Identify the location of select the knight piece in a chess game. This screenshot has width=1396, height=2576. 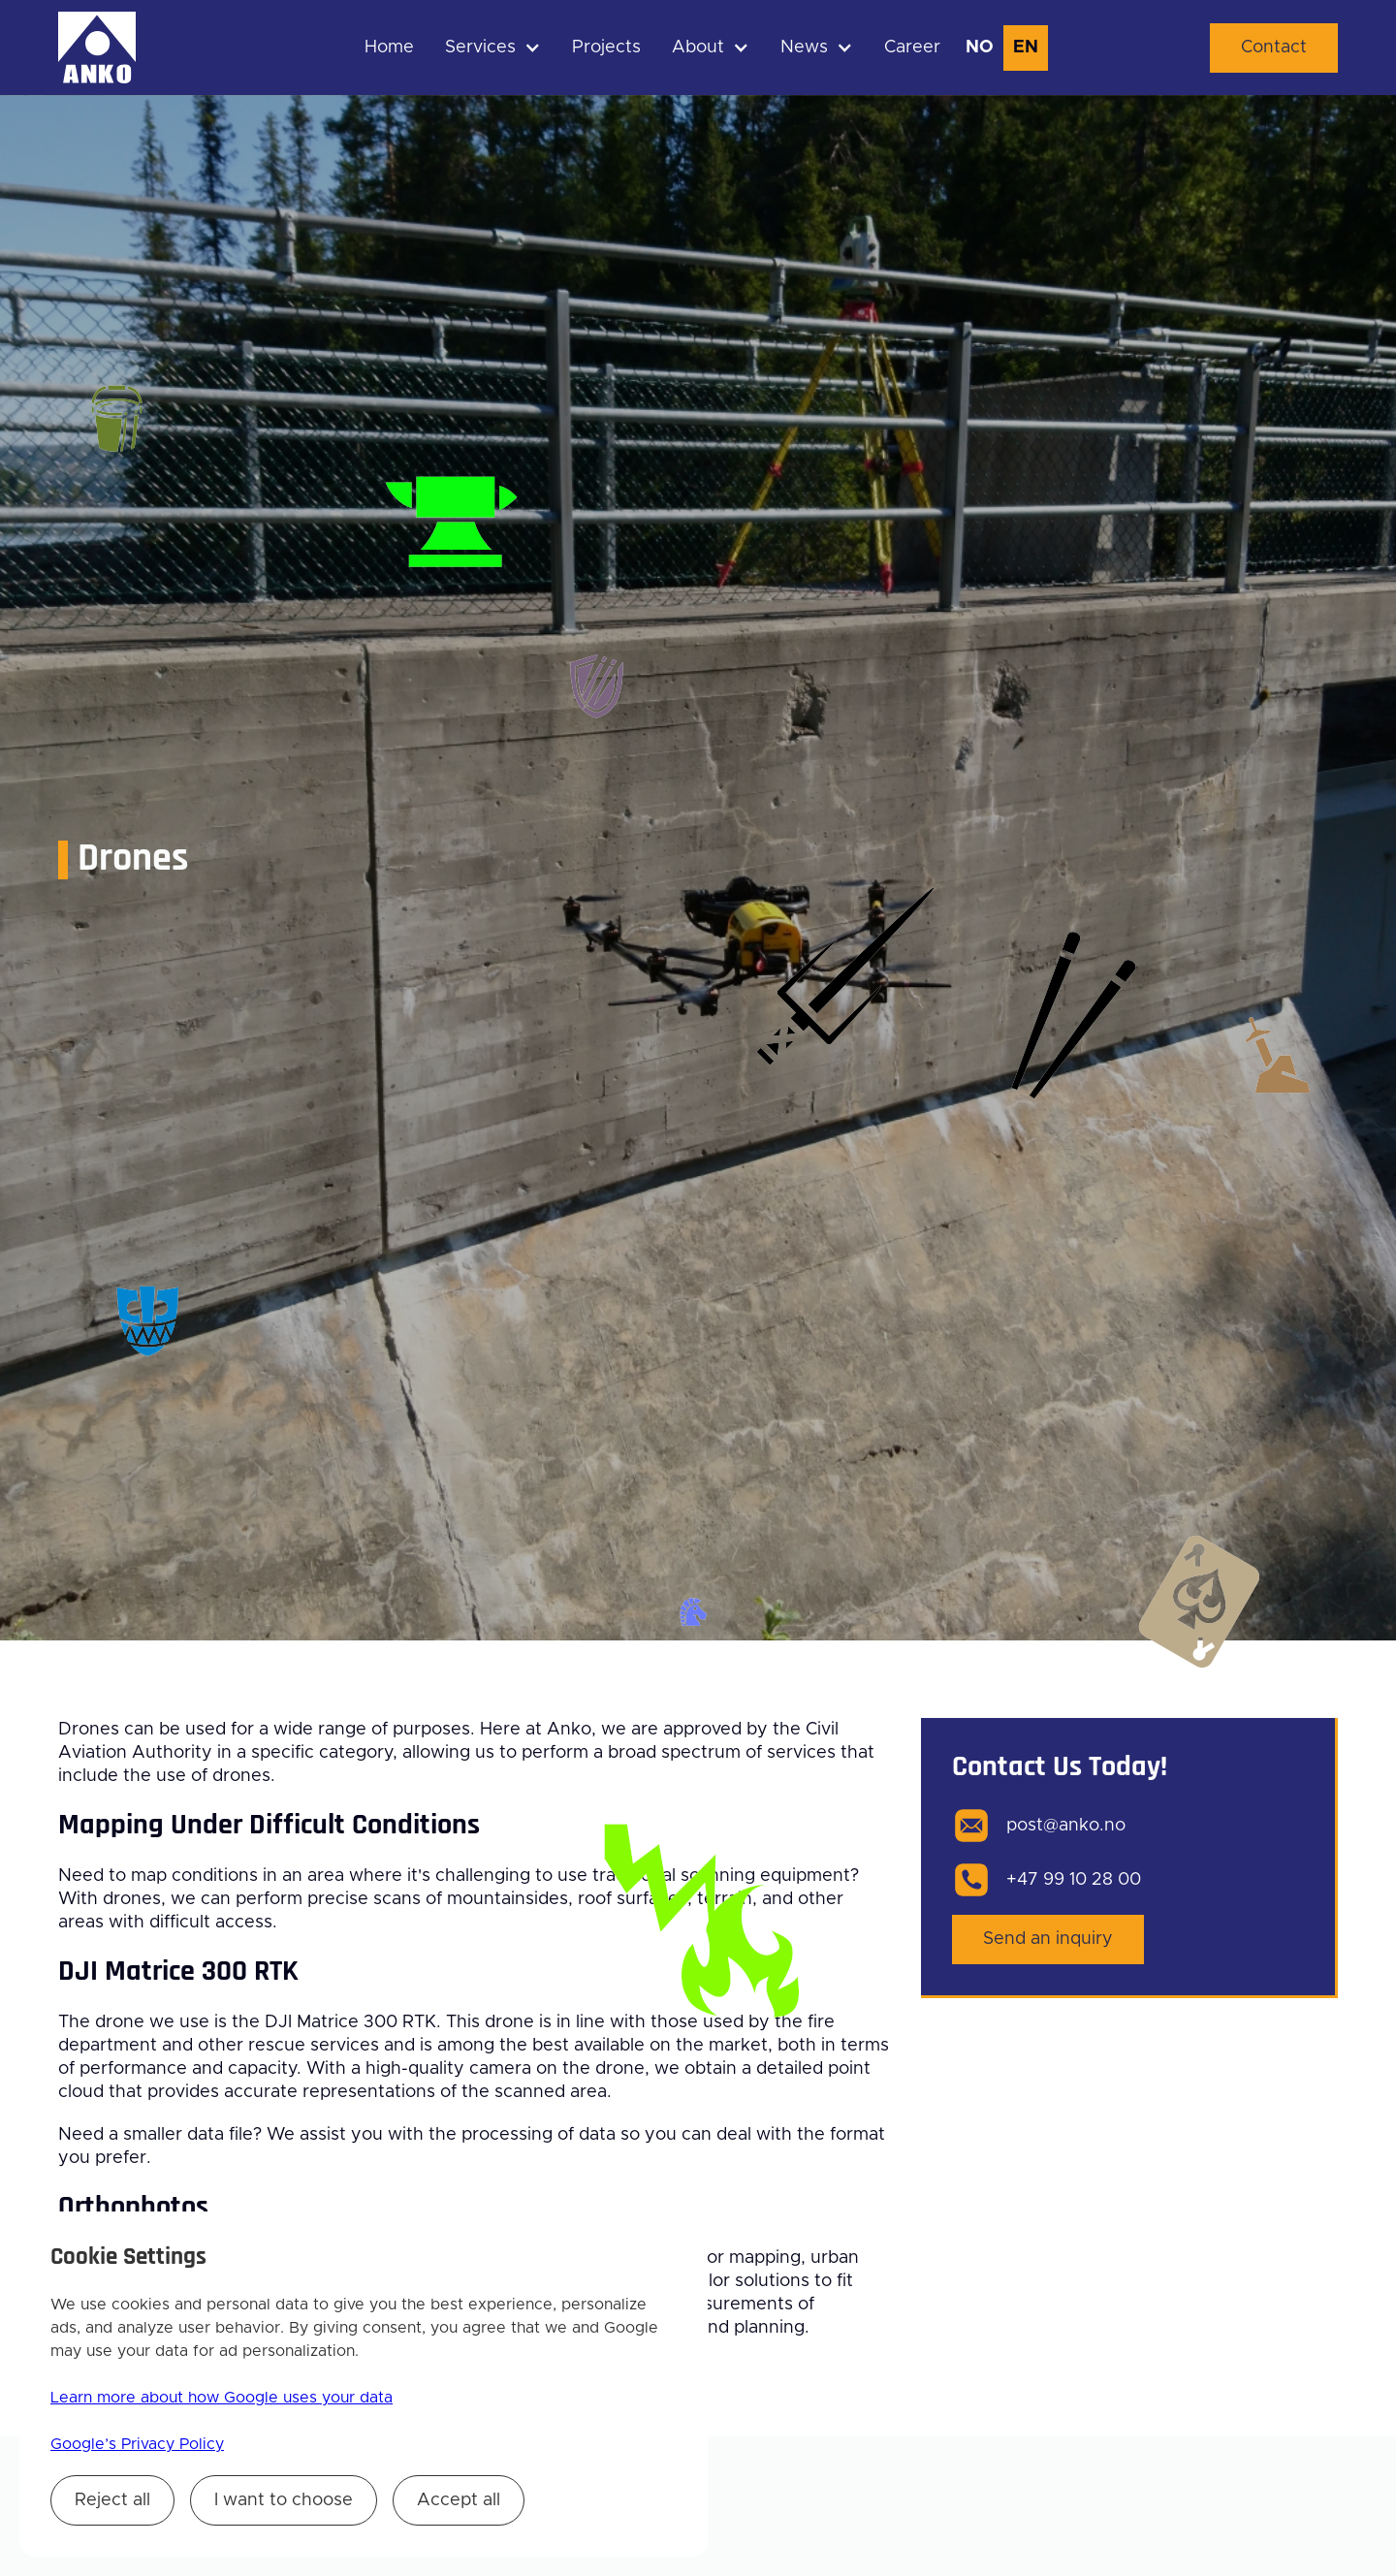
(693, 1611).